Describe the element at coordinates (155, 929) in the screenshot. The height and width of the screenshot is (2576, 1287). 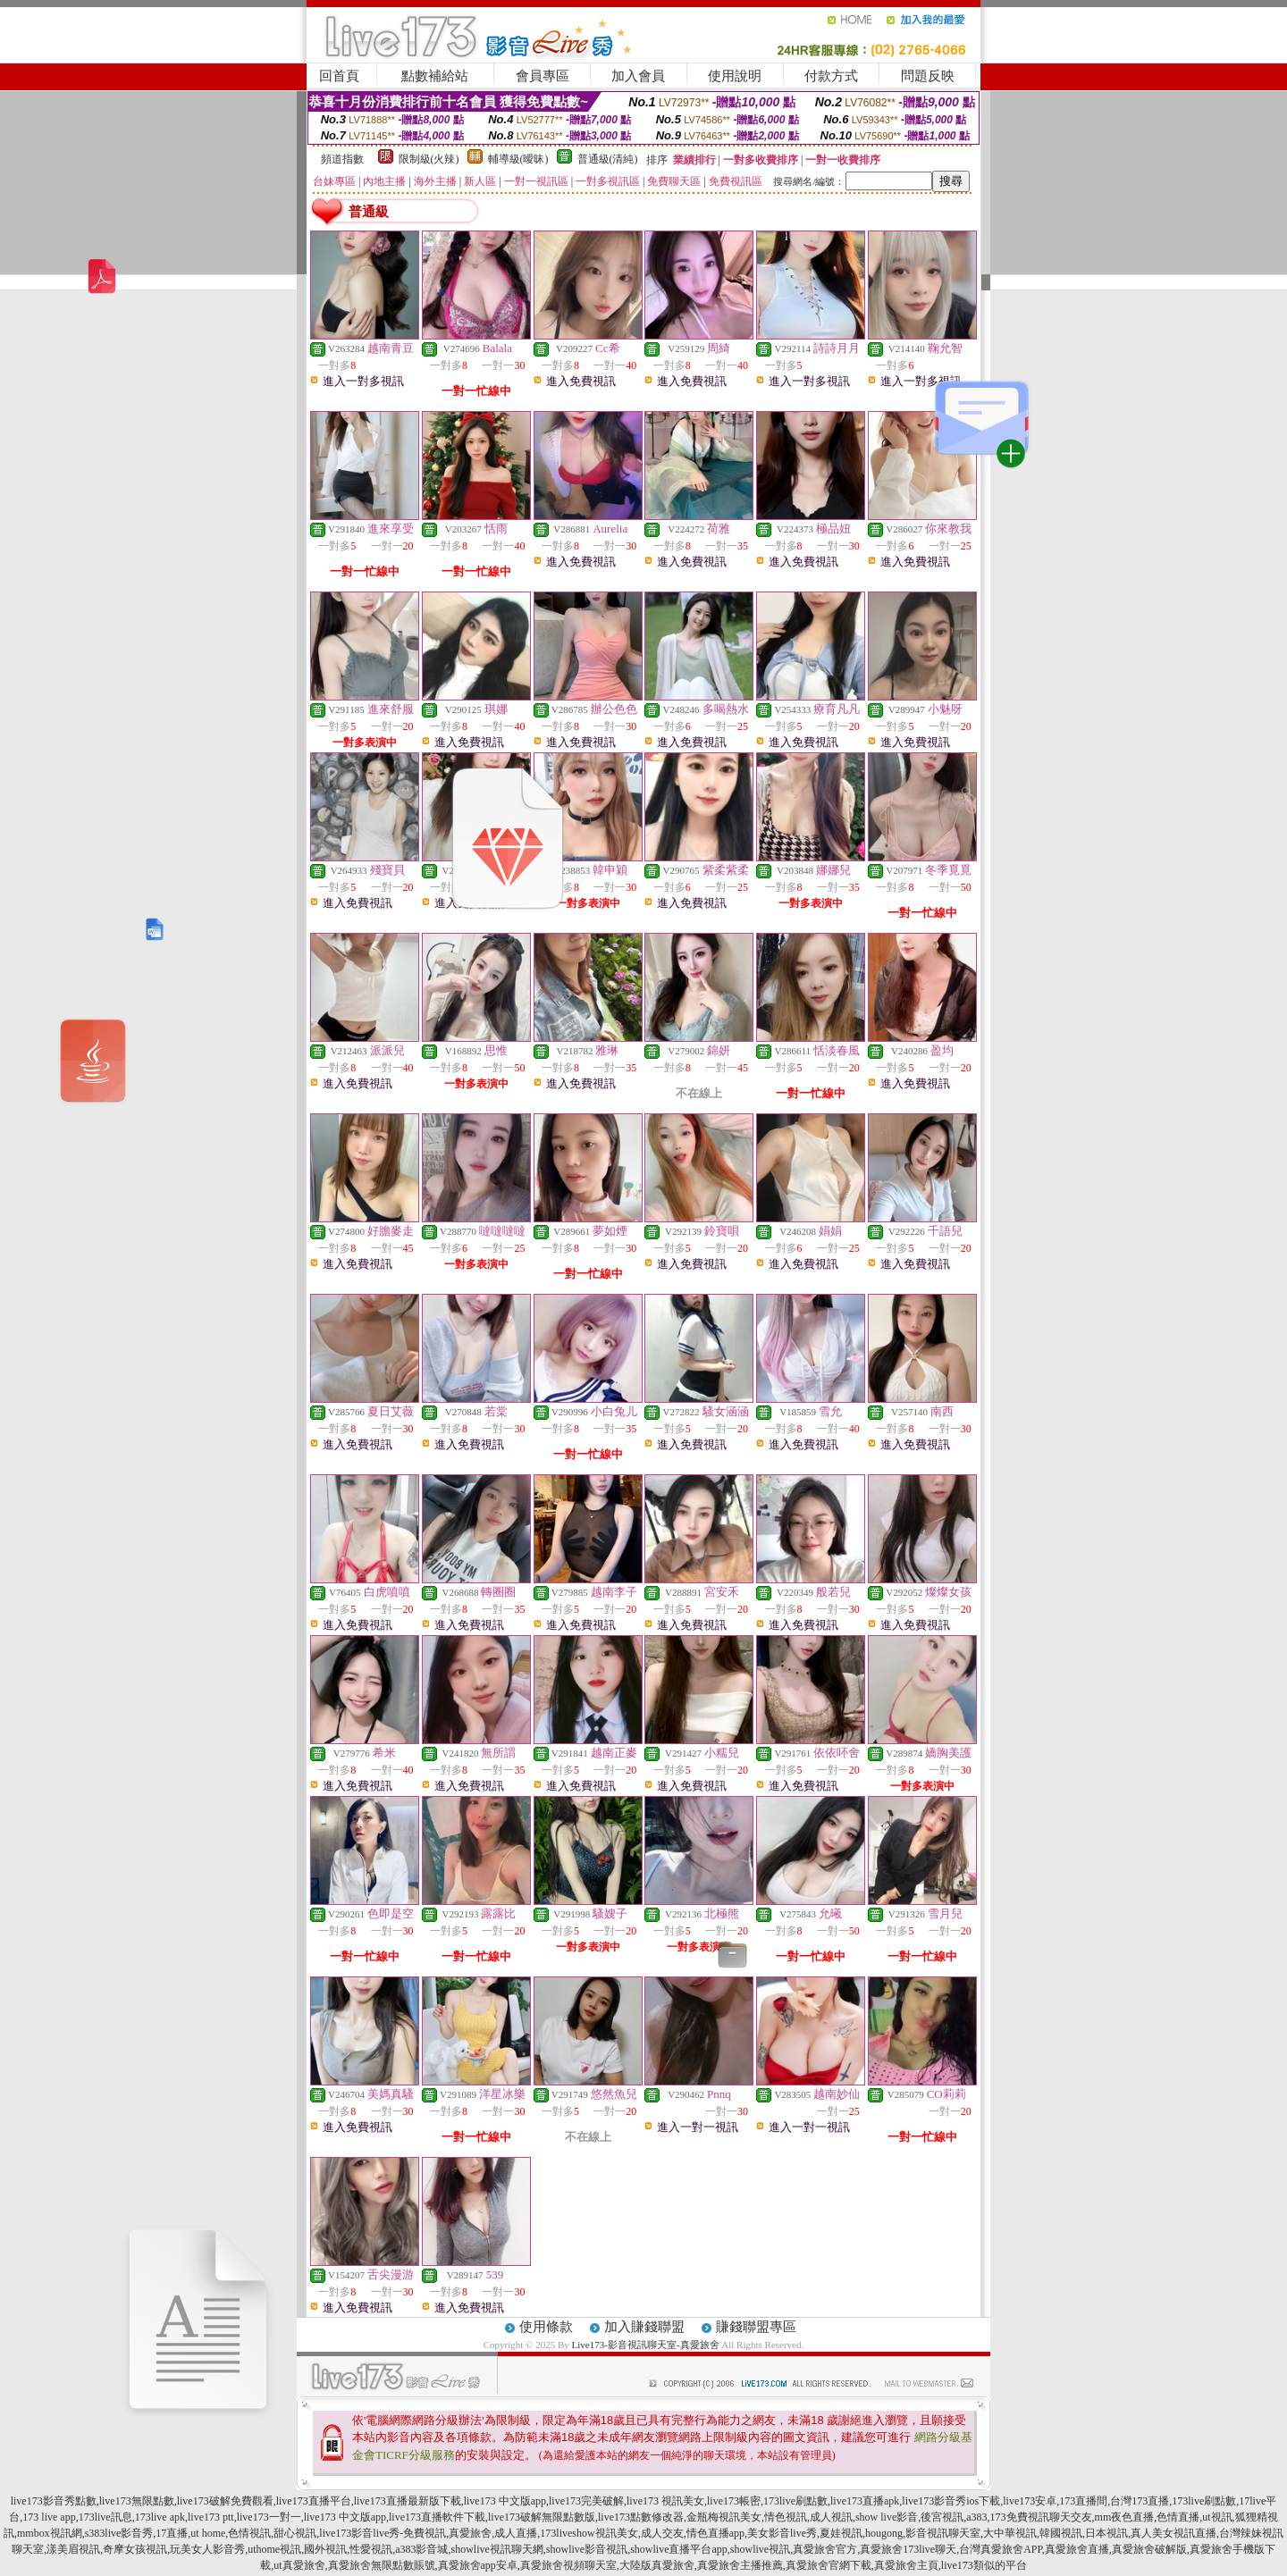
I see `open a microsoft word document` at that location.